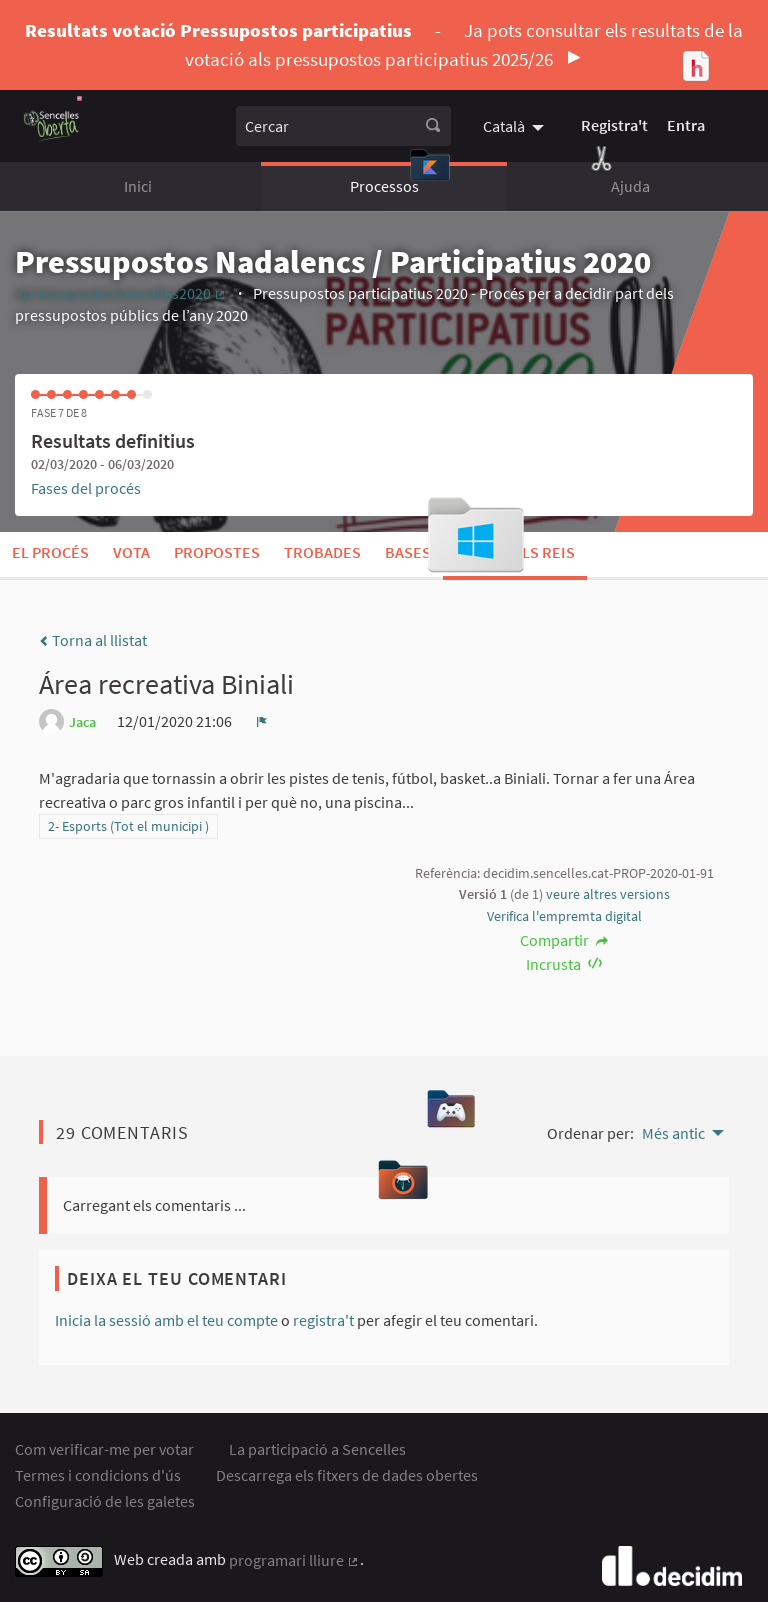  What do you see at coordinates (50, 59) in the screenshot?
I see `open sound and audio preferences` at bounding box center [50, 59].